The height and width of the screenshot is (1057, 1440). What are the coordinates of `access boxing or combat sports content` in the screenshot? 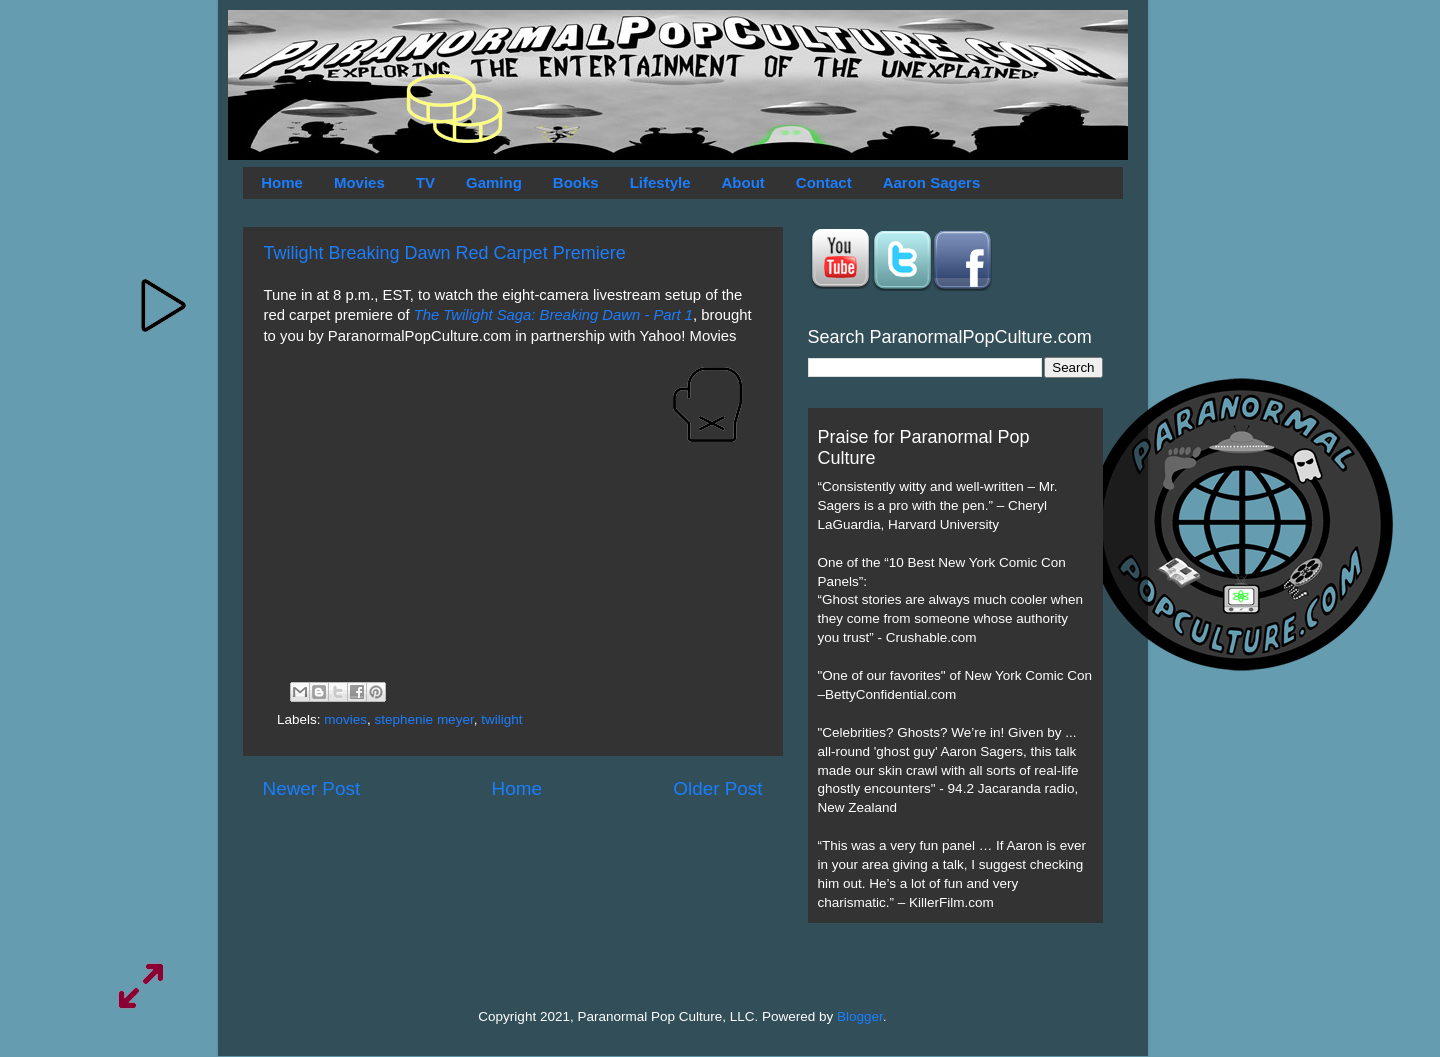 It's located at (709, 406).